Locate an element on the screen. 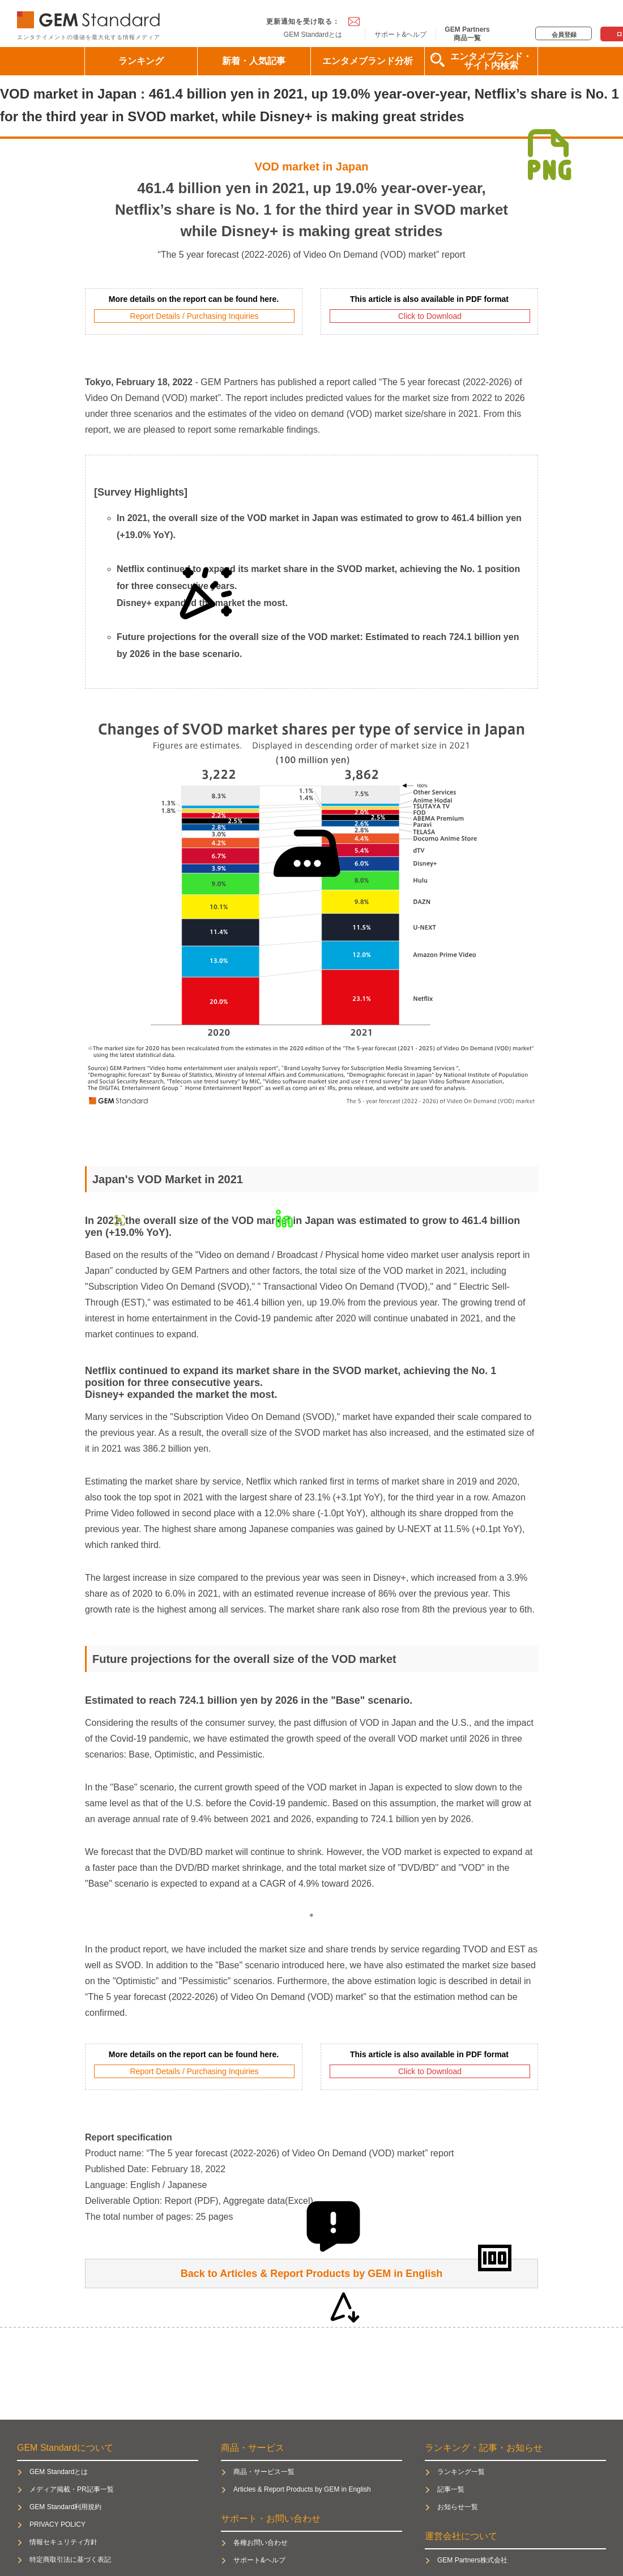 This screenshot has height=2576, width=623. scan and zoom into selected area is located at coordinates (120, 1220).